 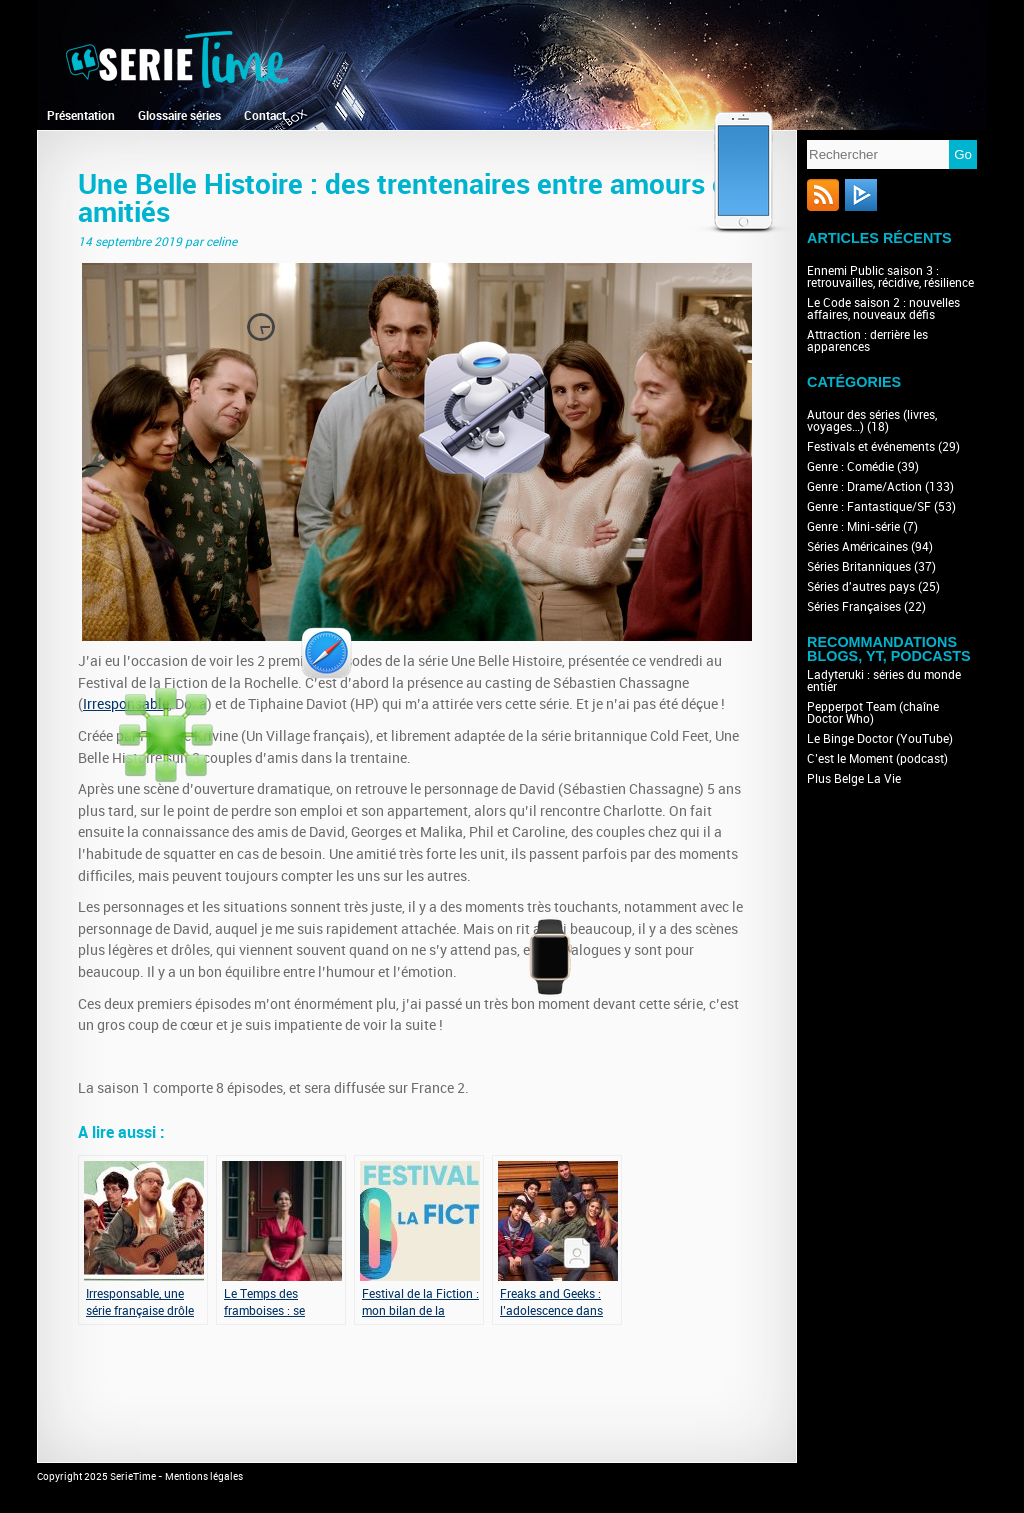 I want to click on open Safari web browser, so click(x=326, y=652).